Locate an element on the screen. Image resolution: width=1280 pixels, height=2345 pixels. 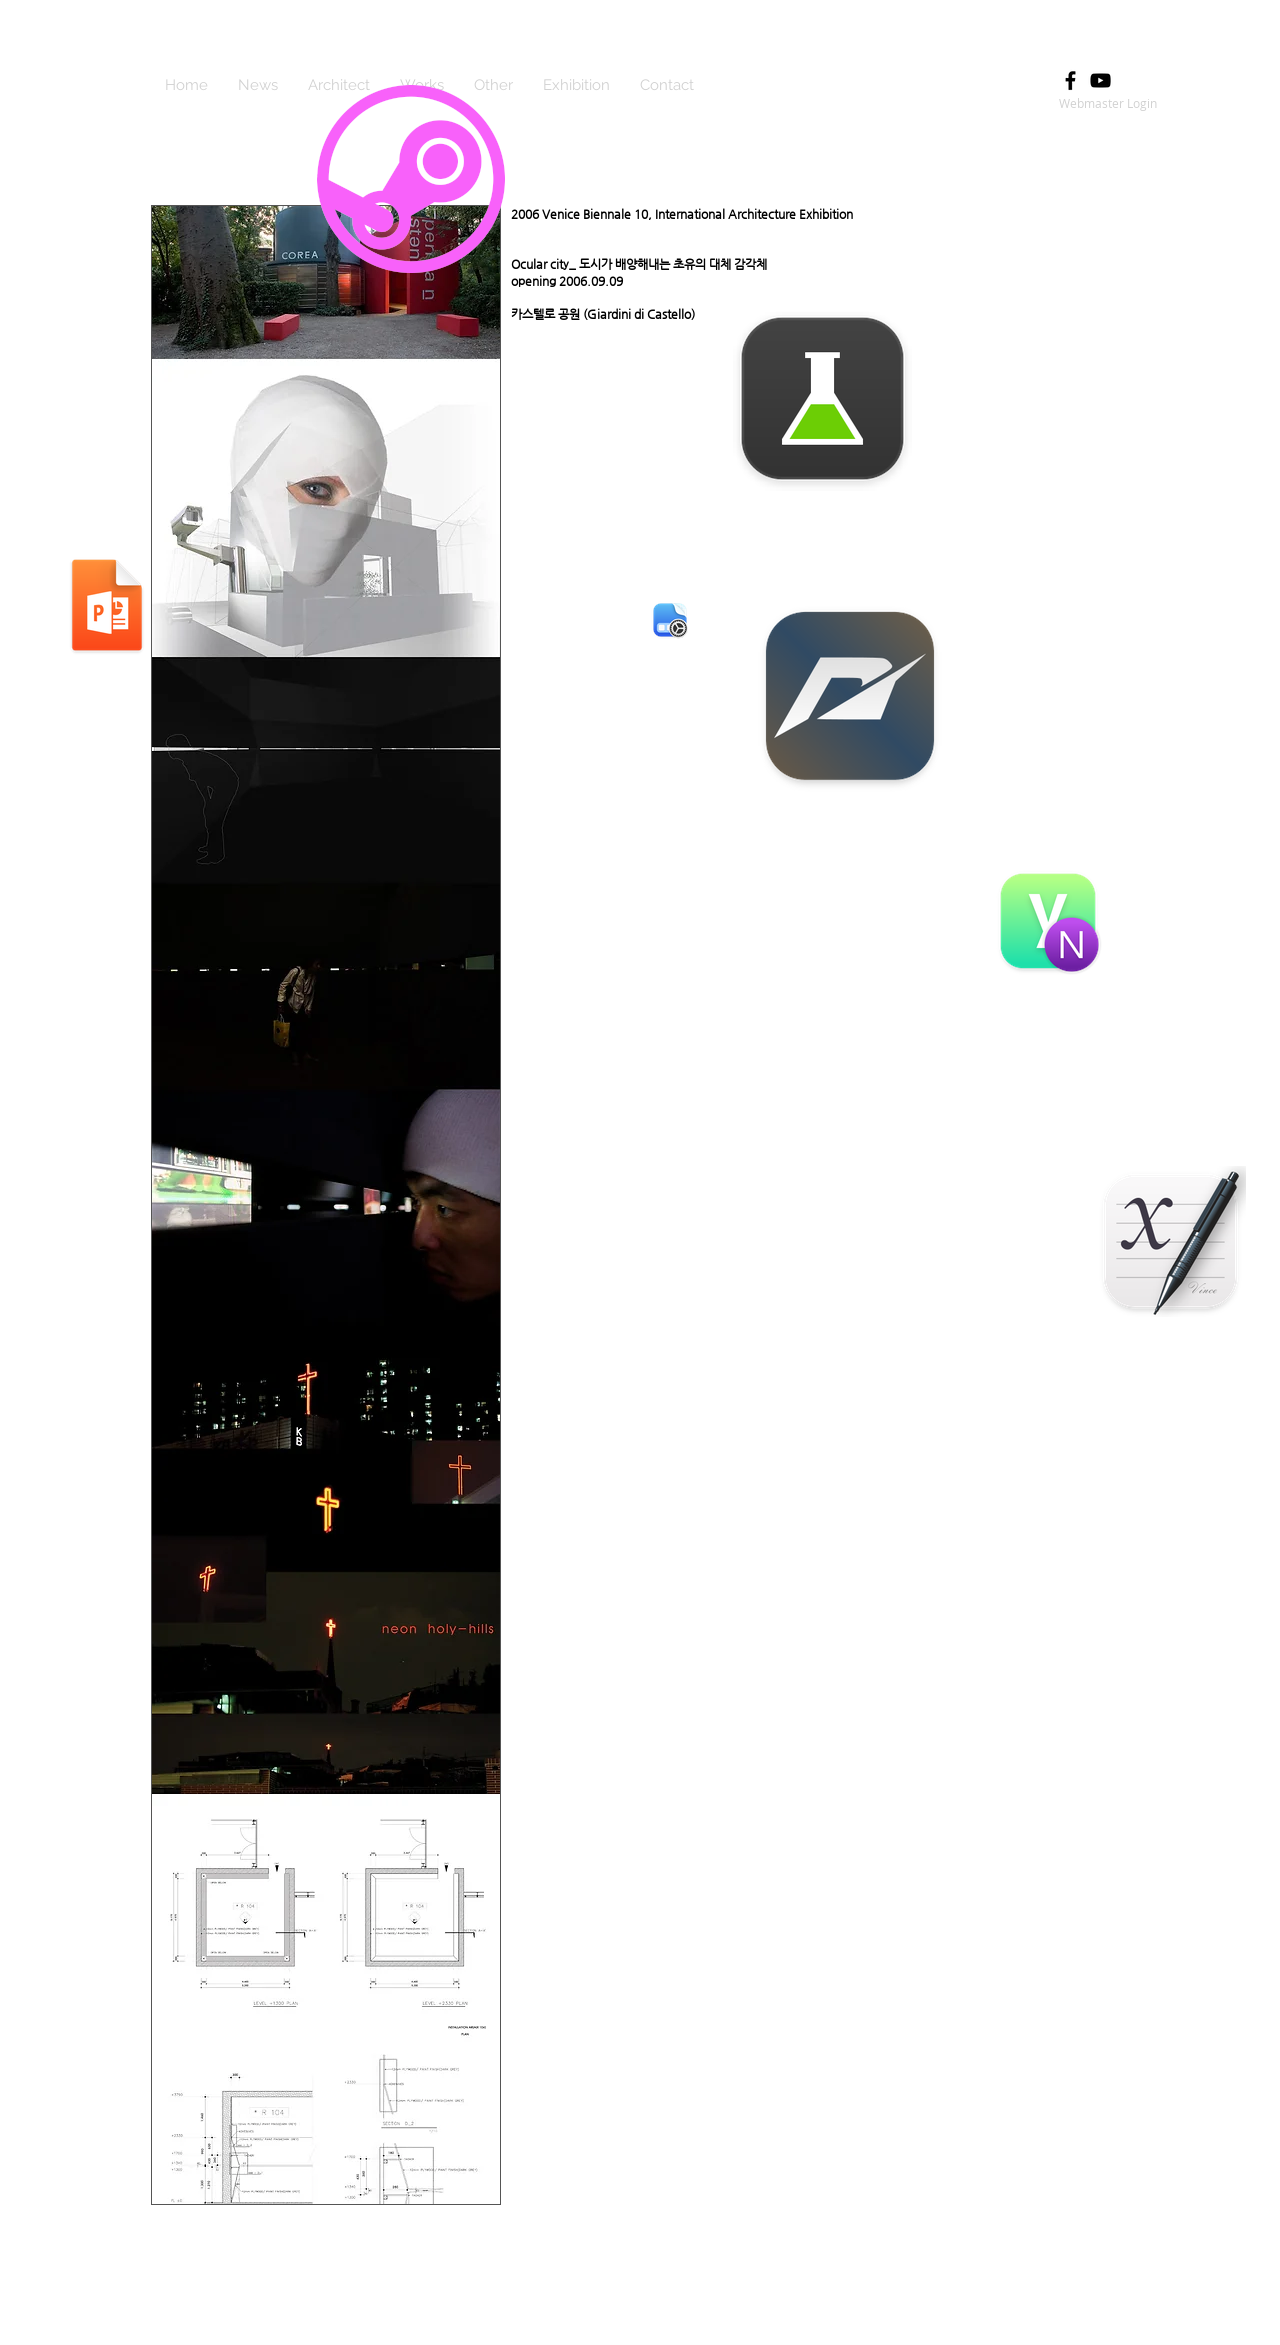
open xournal note-taking app is located at coordinates (1170, 1241).